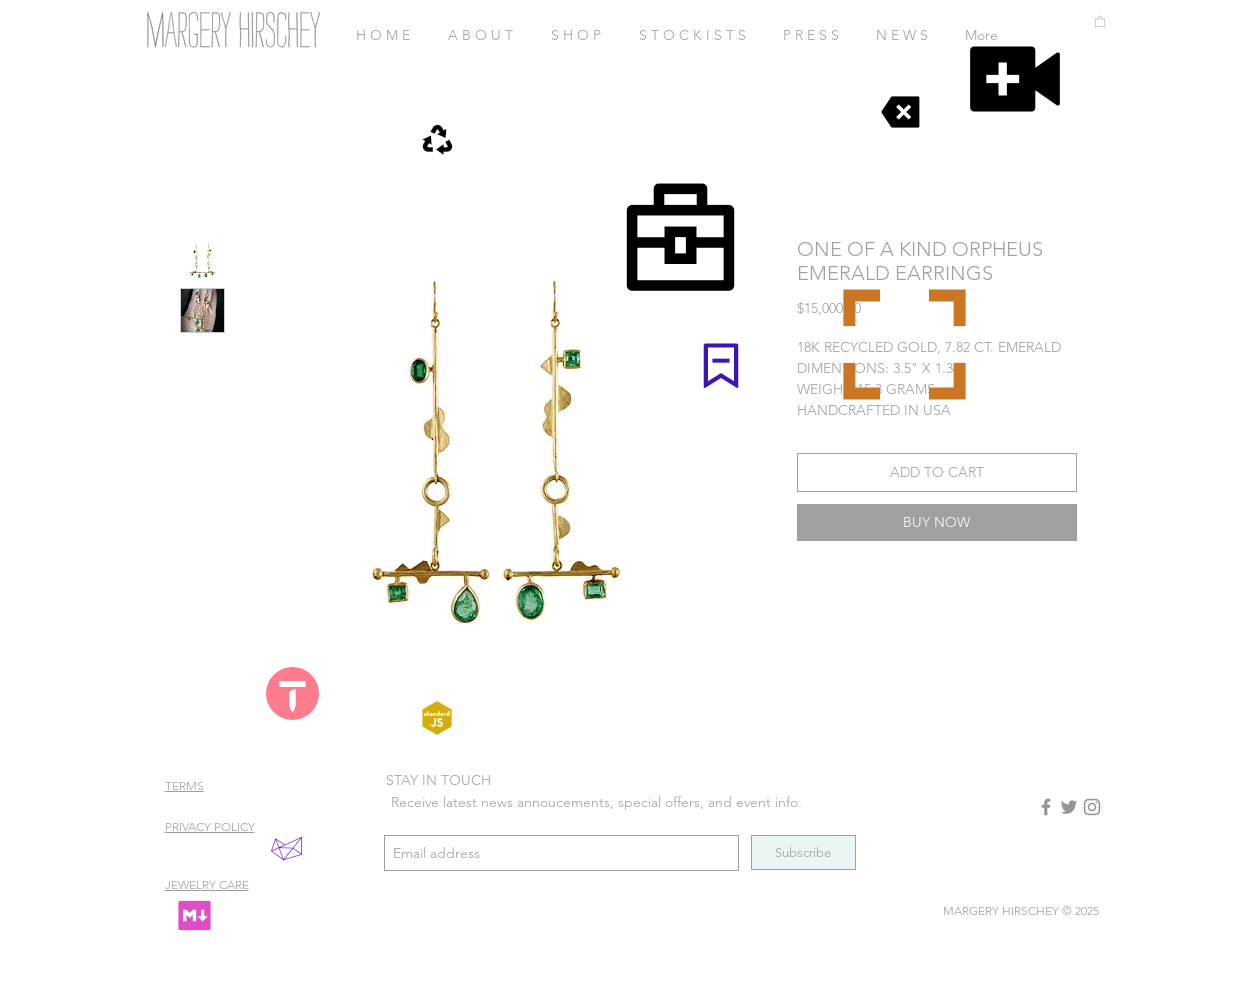  Describe the element at coordinates (1015, 79) in the screenshot. I see `add a new video recording` at that location.